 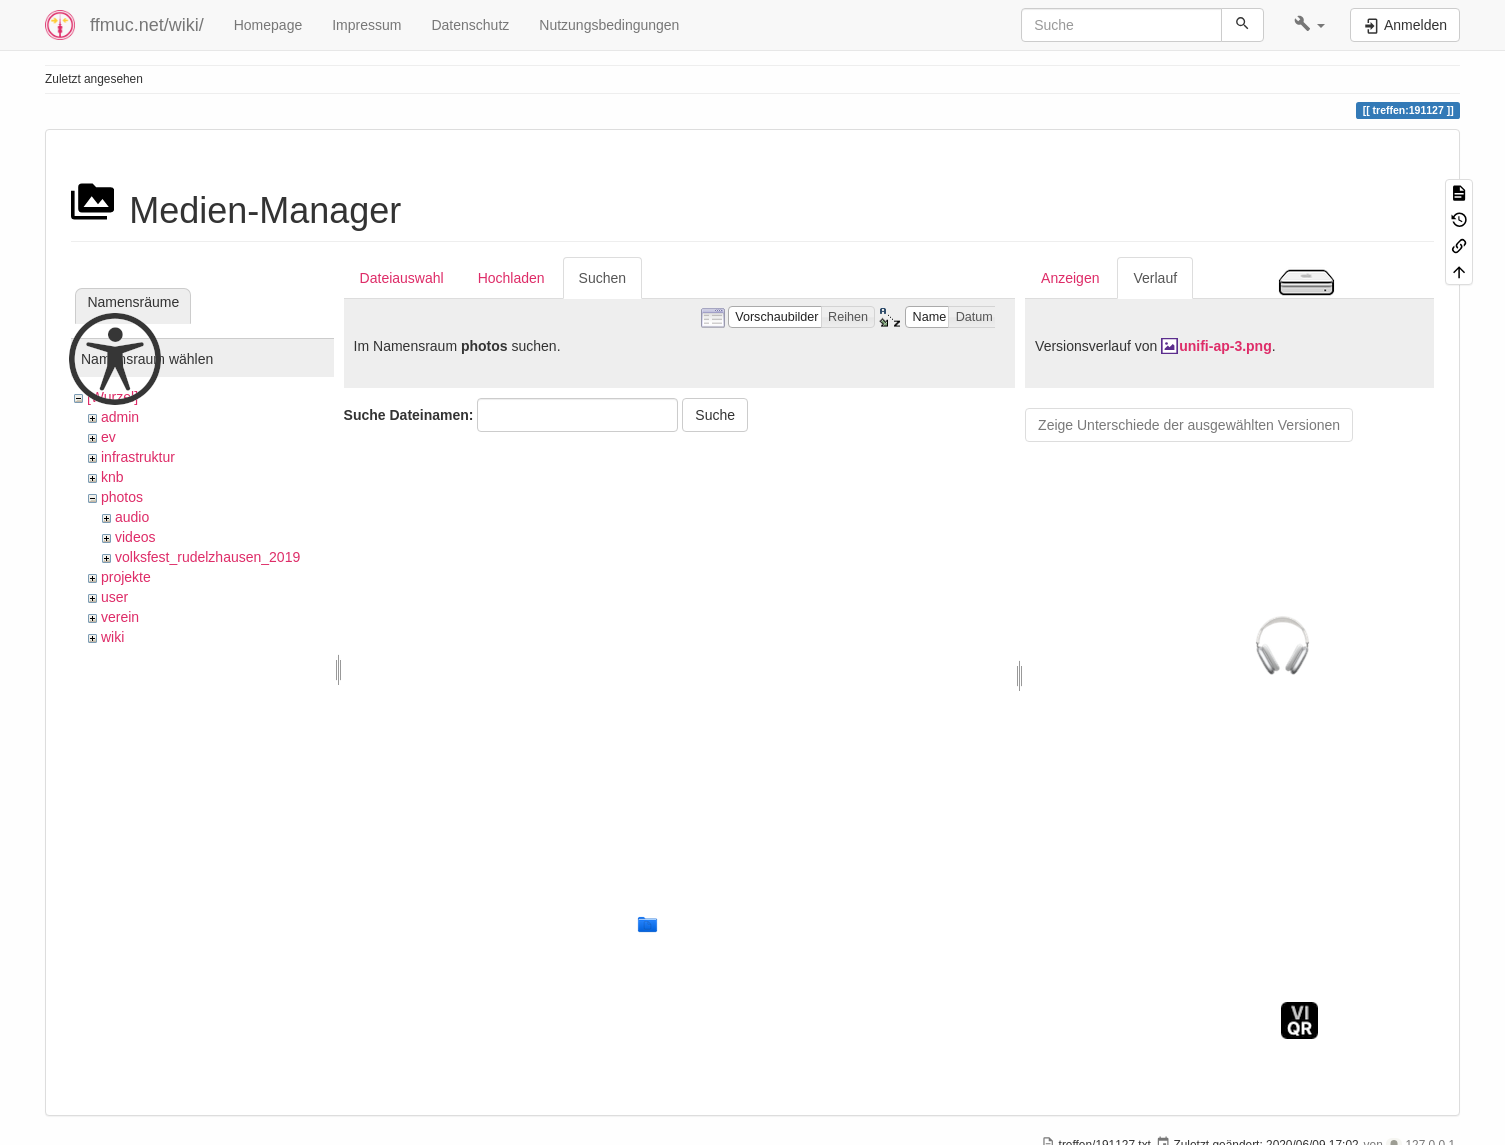 I want to click on switch to Vietnamese VIQR input method, so click(x=1299, y=1020).